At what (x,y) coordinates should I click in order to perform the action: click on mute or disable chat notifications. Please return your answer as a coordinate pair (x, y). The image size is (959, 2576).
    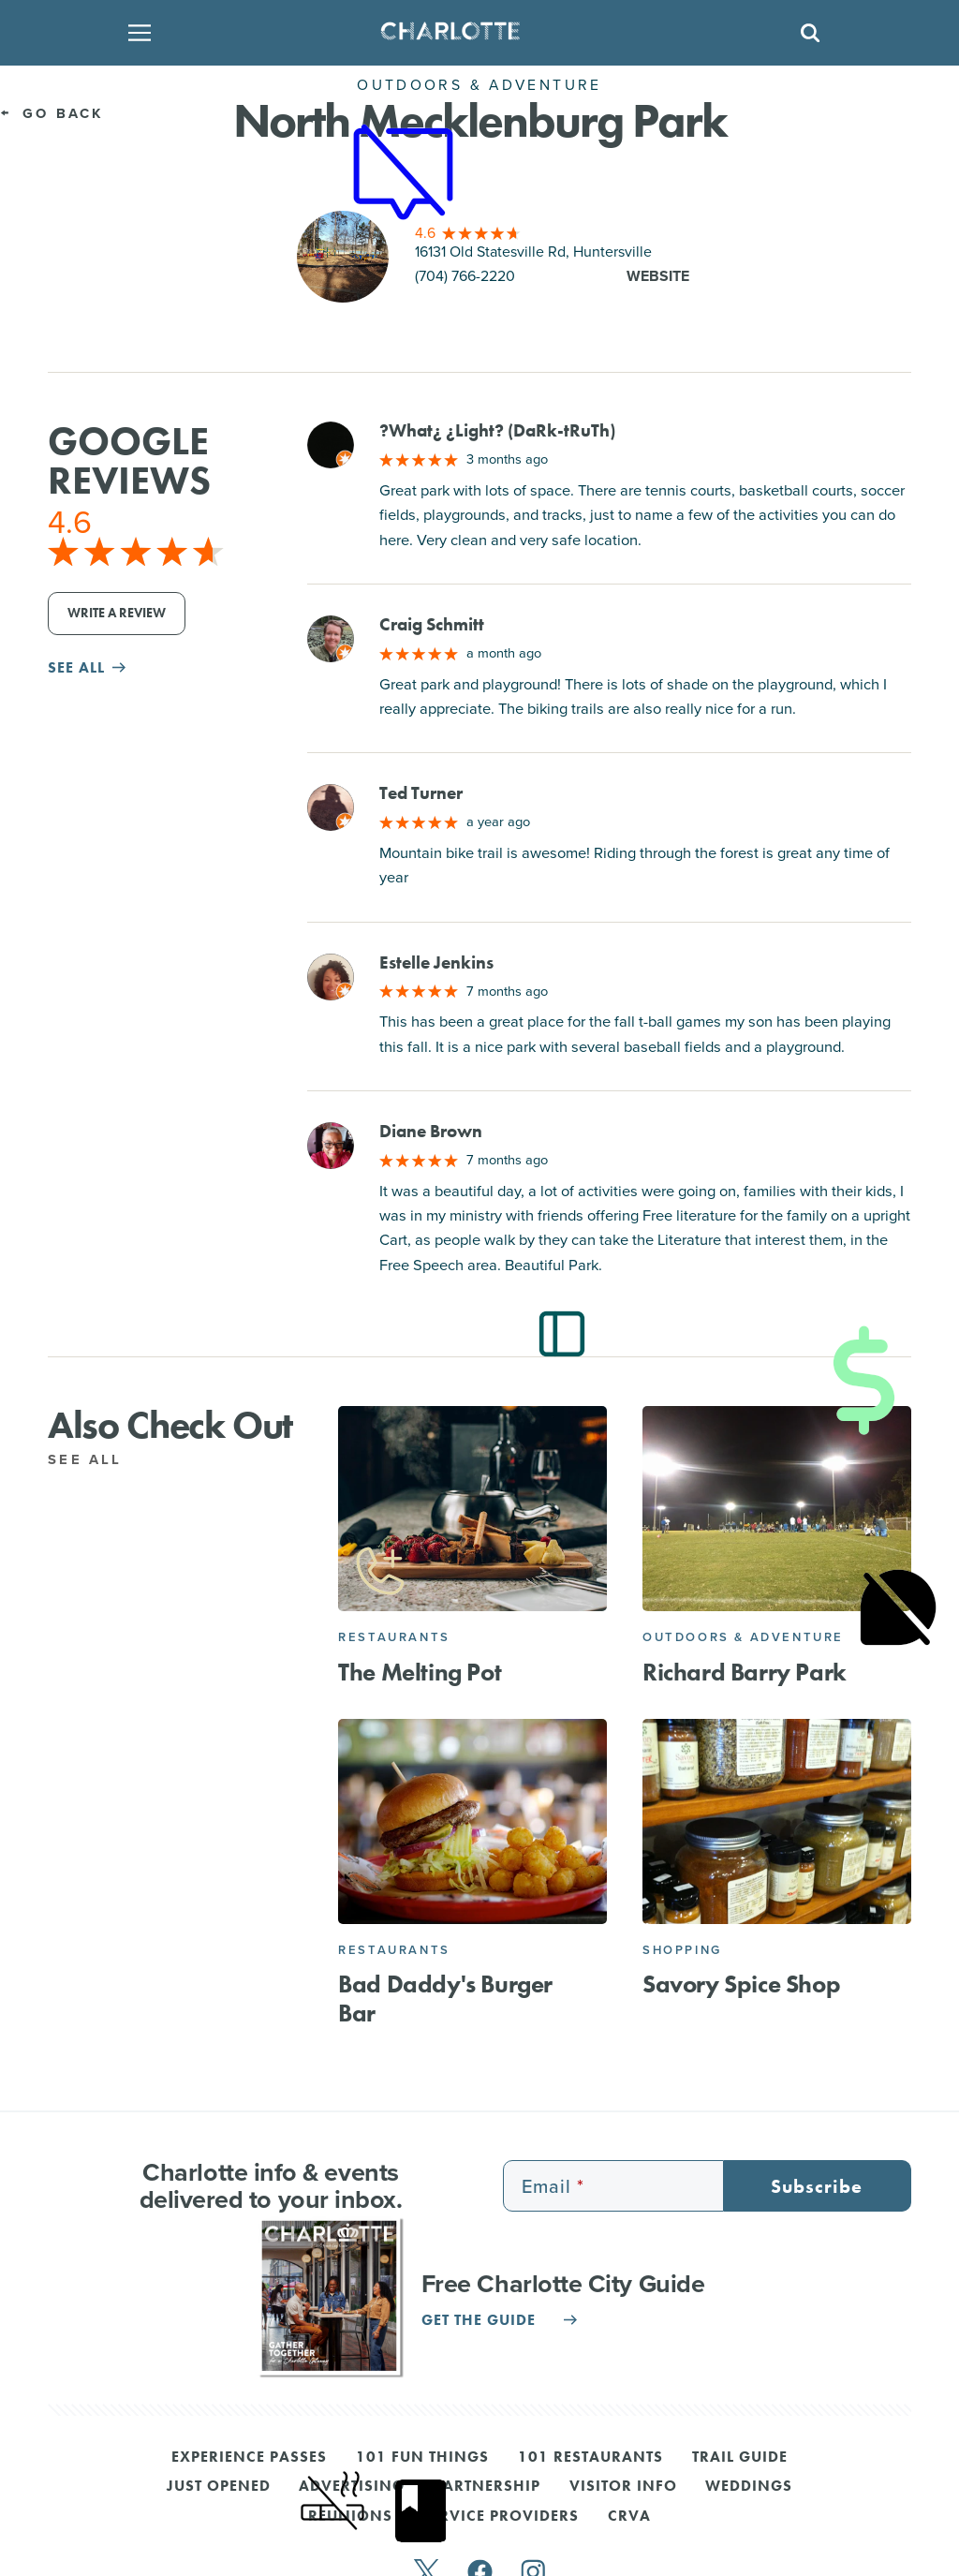
    Looking at the image, I should click on (896, 1608).